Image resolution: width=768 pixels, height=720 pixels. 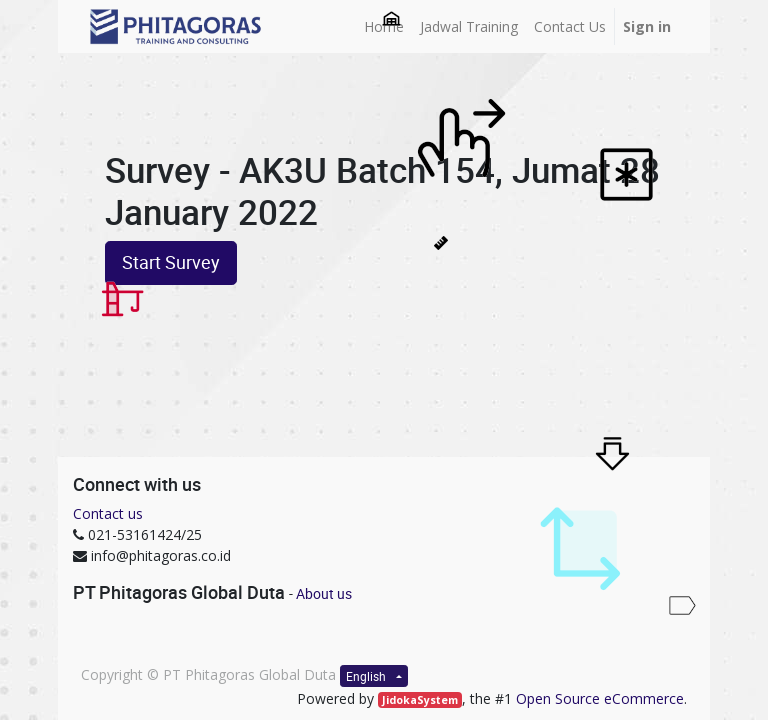 I want to click on swipe right to continue or proceed, so click(x=457, y=141).